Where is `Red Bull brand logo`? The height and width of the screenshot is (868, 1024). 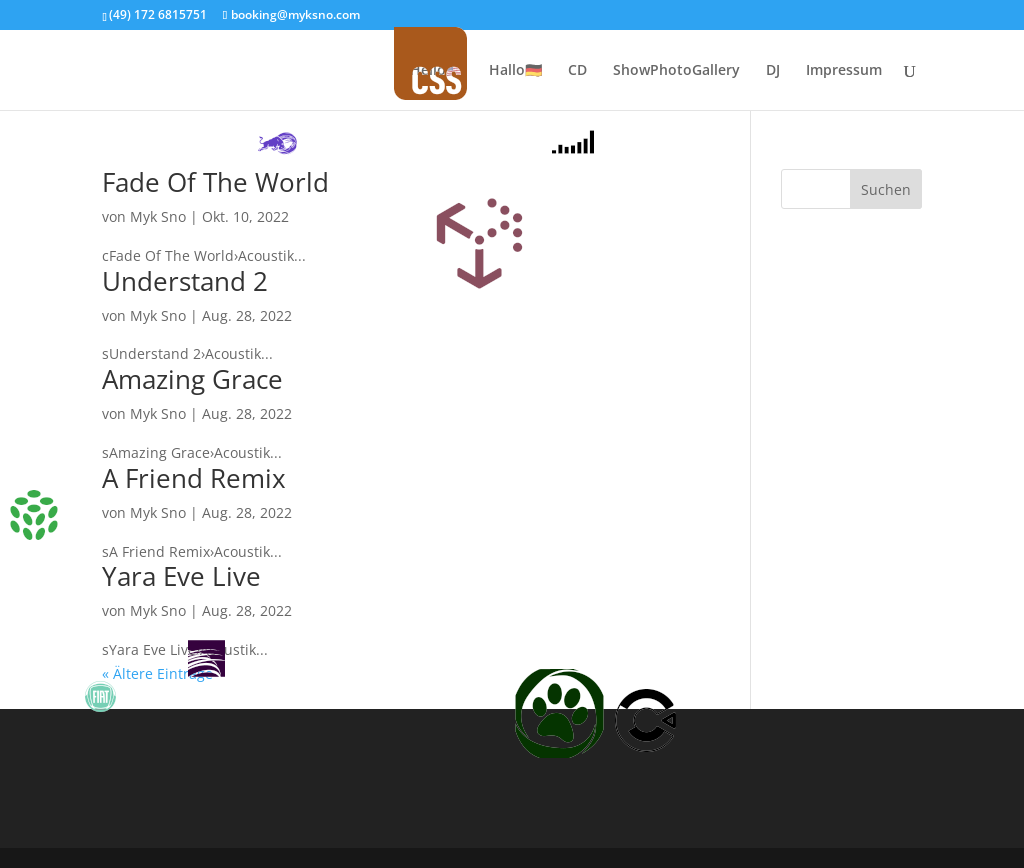
Red Bull brand logo is located at coordinates (277, 143).